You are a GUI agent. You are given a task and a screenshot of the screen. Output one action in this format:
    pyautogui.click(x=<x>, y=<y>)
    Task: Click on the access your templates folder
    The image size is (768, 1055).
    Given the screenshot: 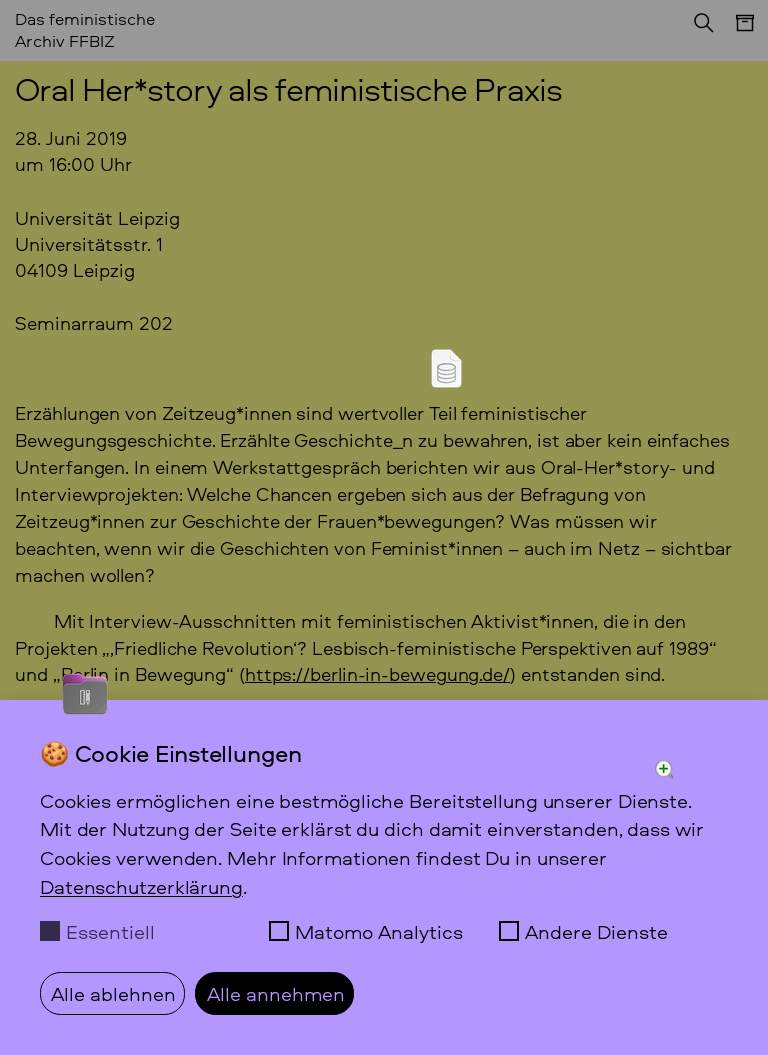 What is the action you would take?
    pyautogui.click(x=85, y=694)
    